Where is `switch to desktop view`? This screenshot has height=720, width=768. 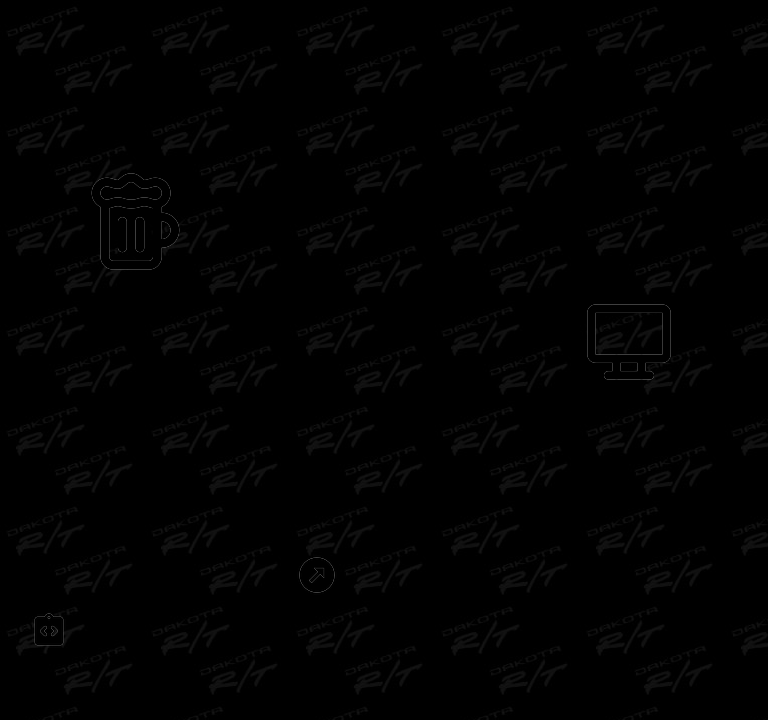 switch to desktop view is located at coordinates (629, 342).